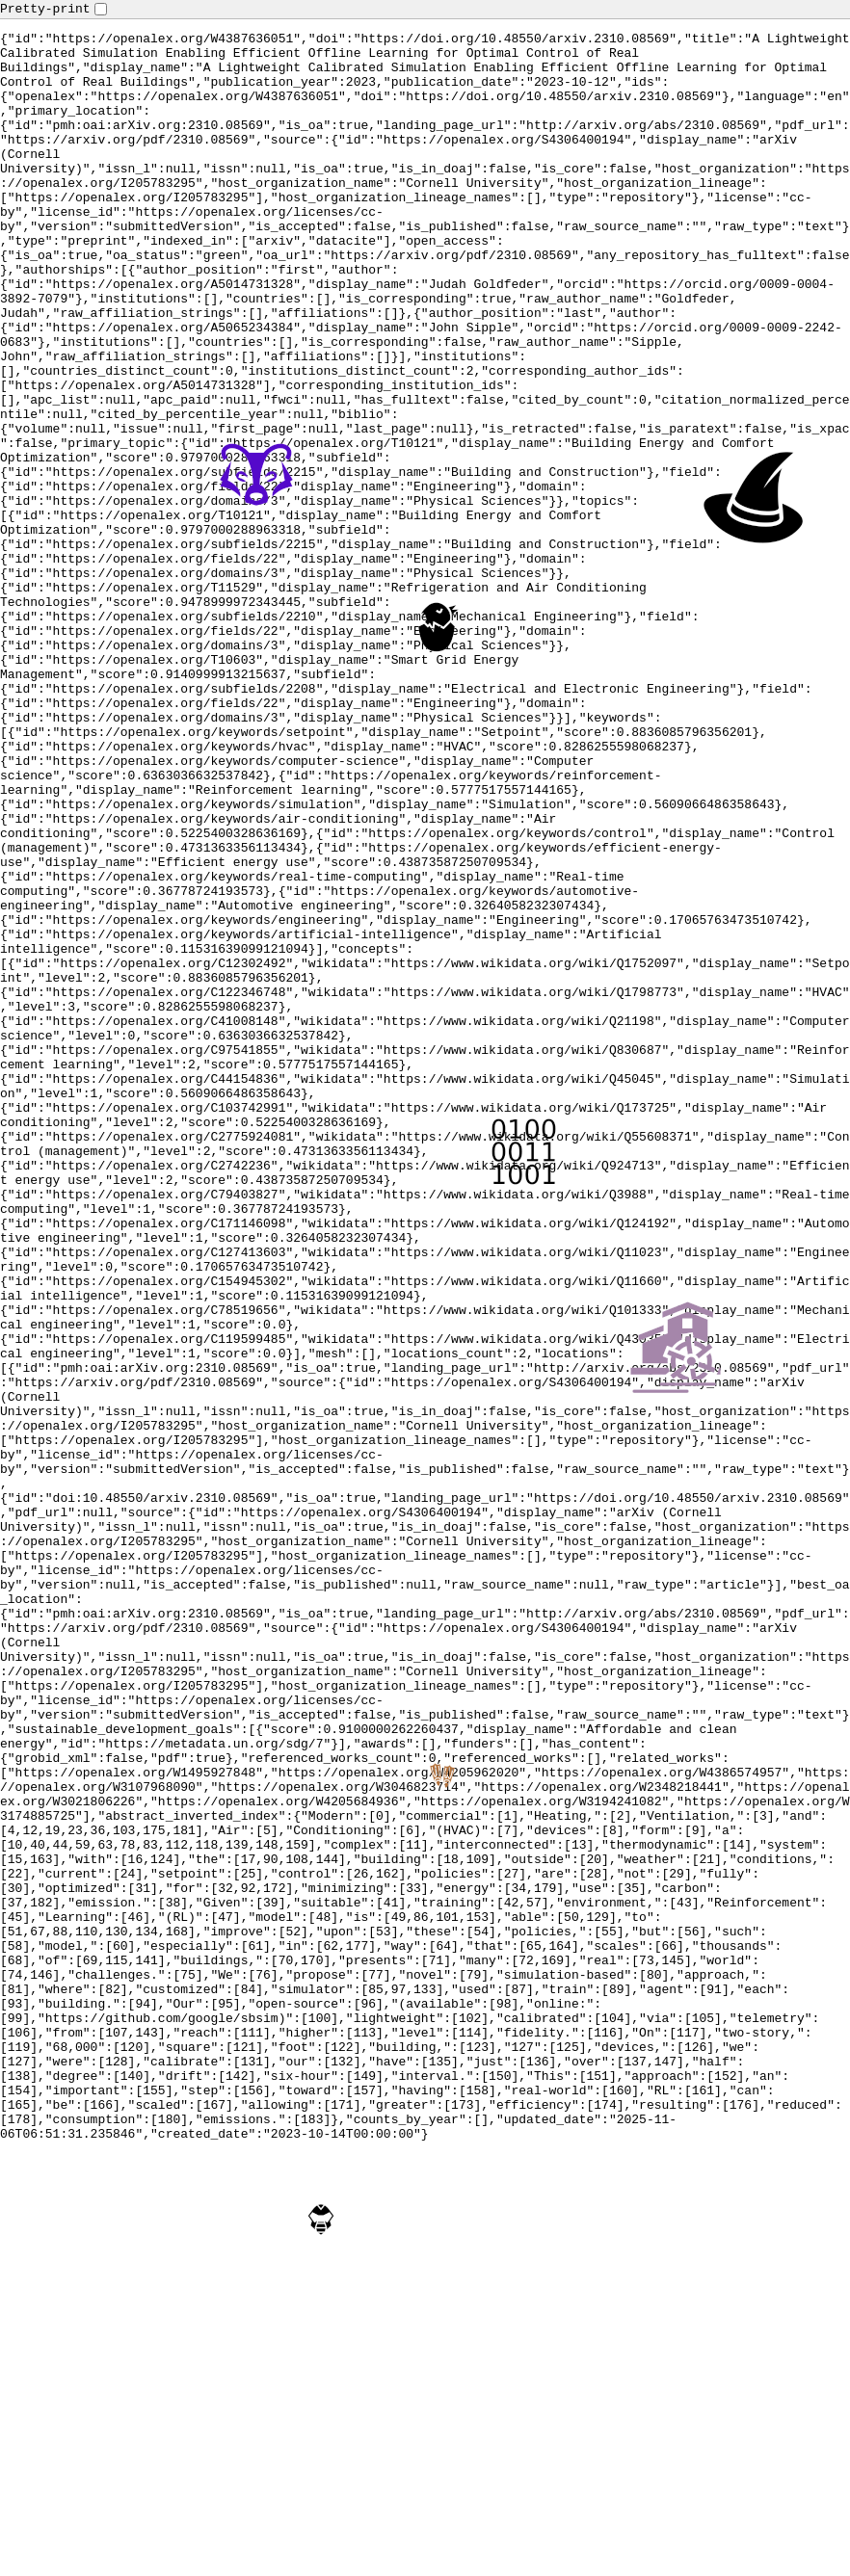 The width and height of the screenshot is (850, 2576). I want to click on access robot or mech customization options, so click(321, 2220).